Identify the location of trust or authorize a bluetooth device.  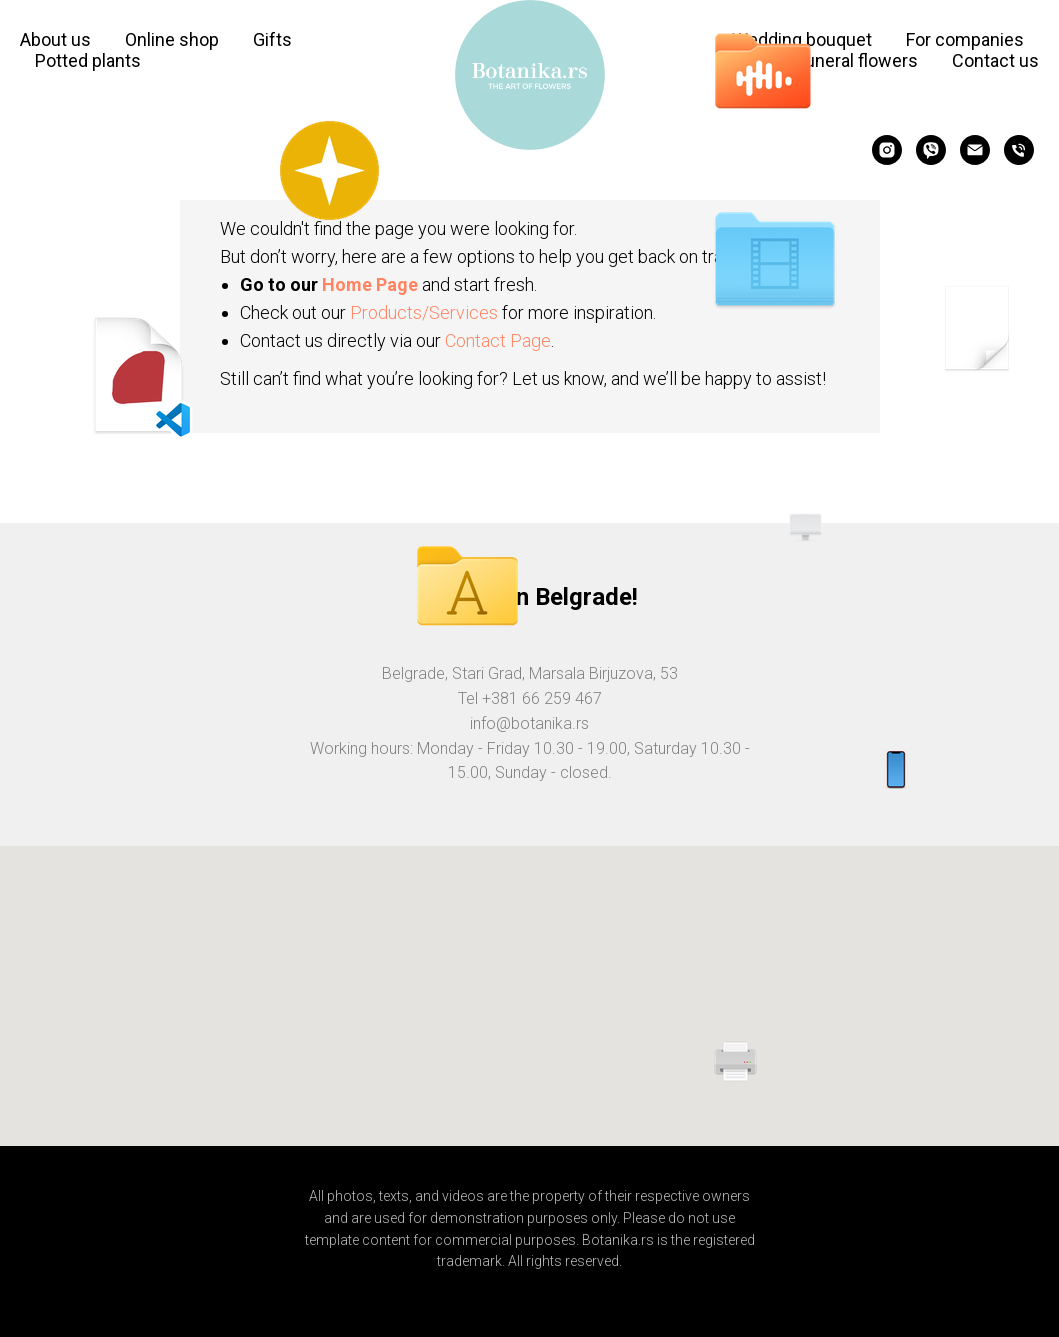
(329, 170).